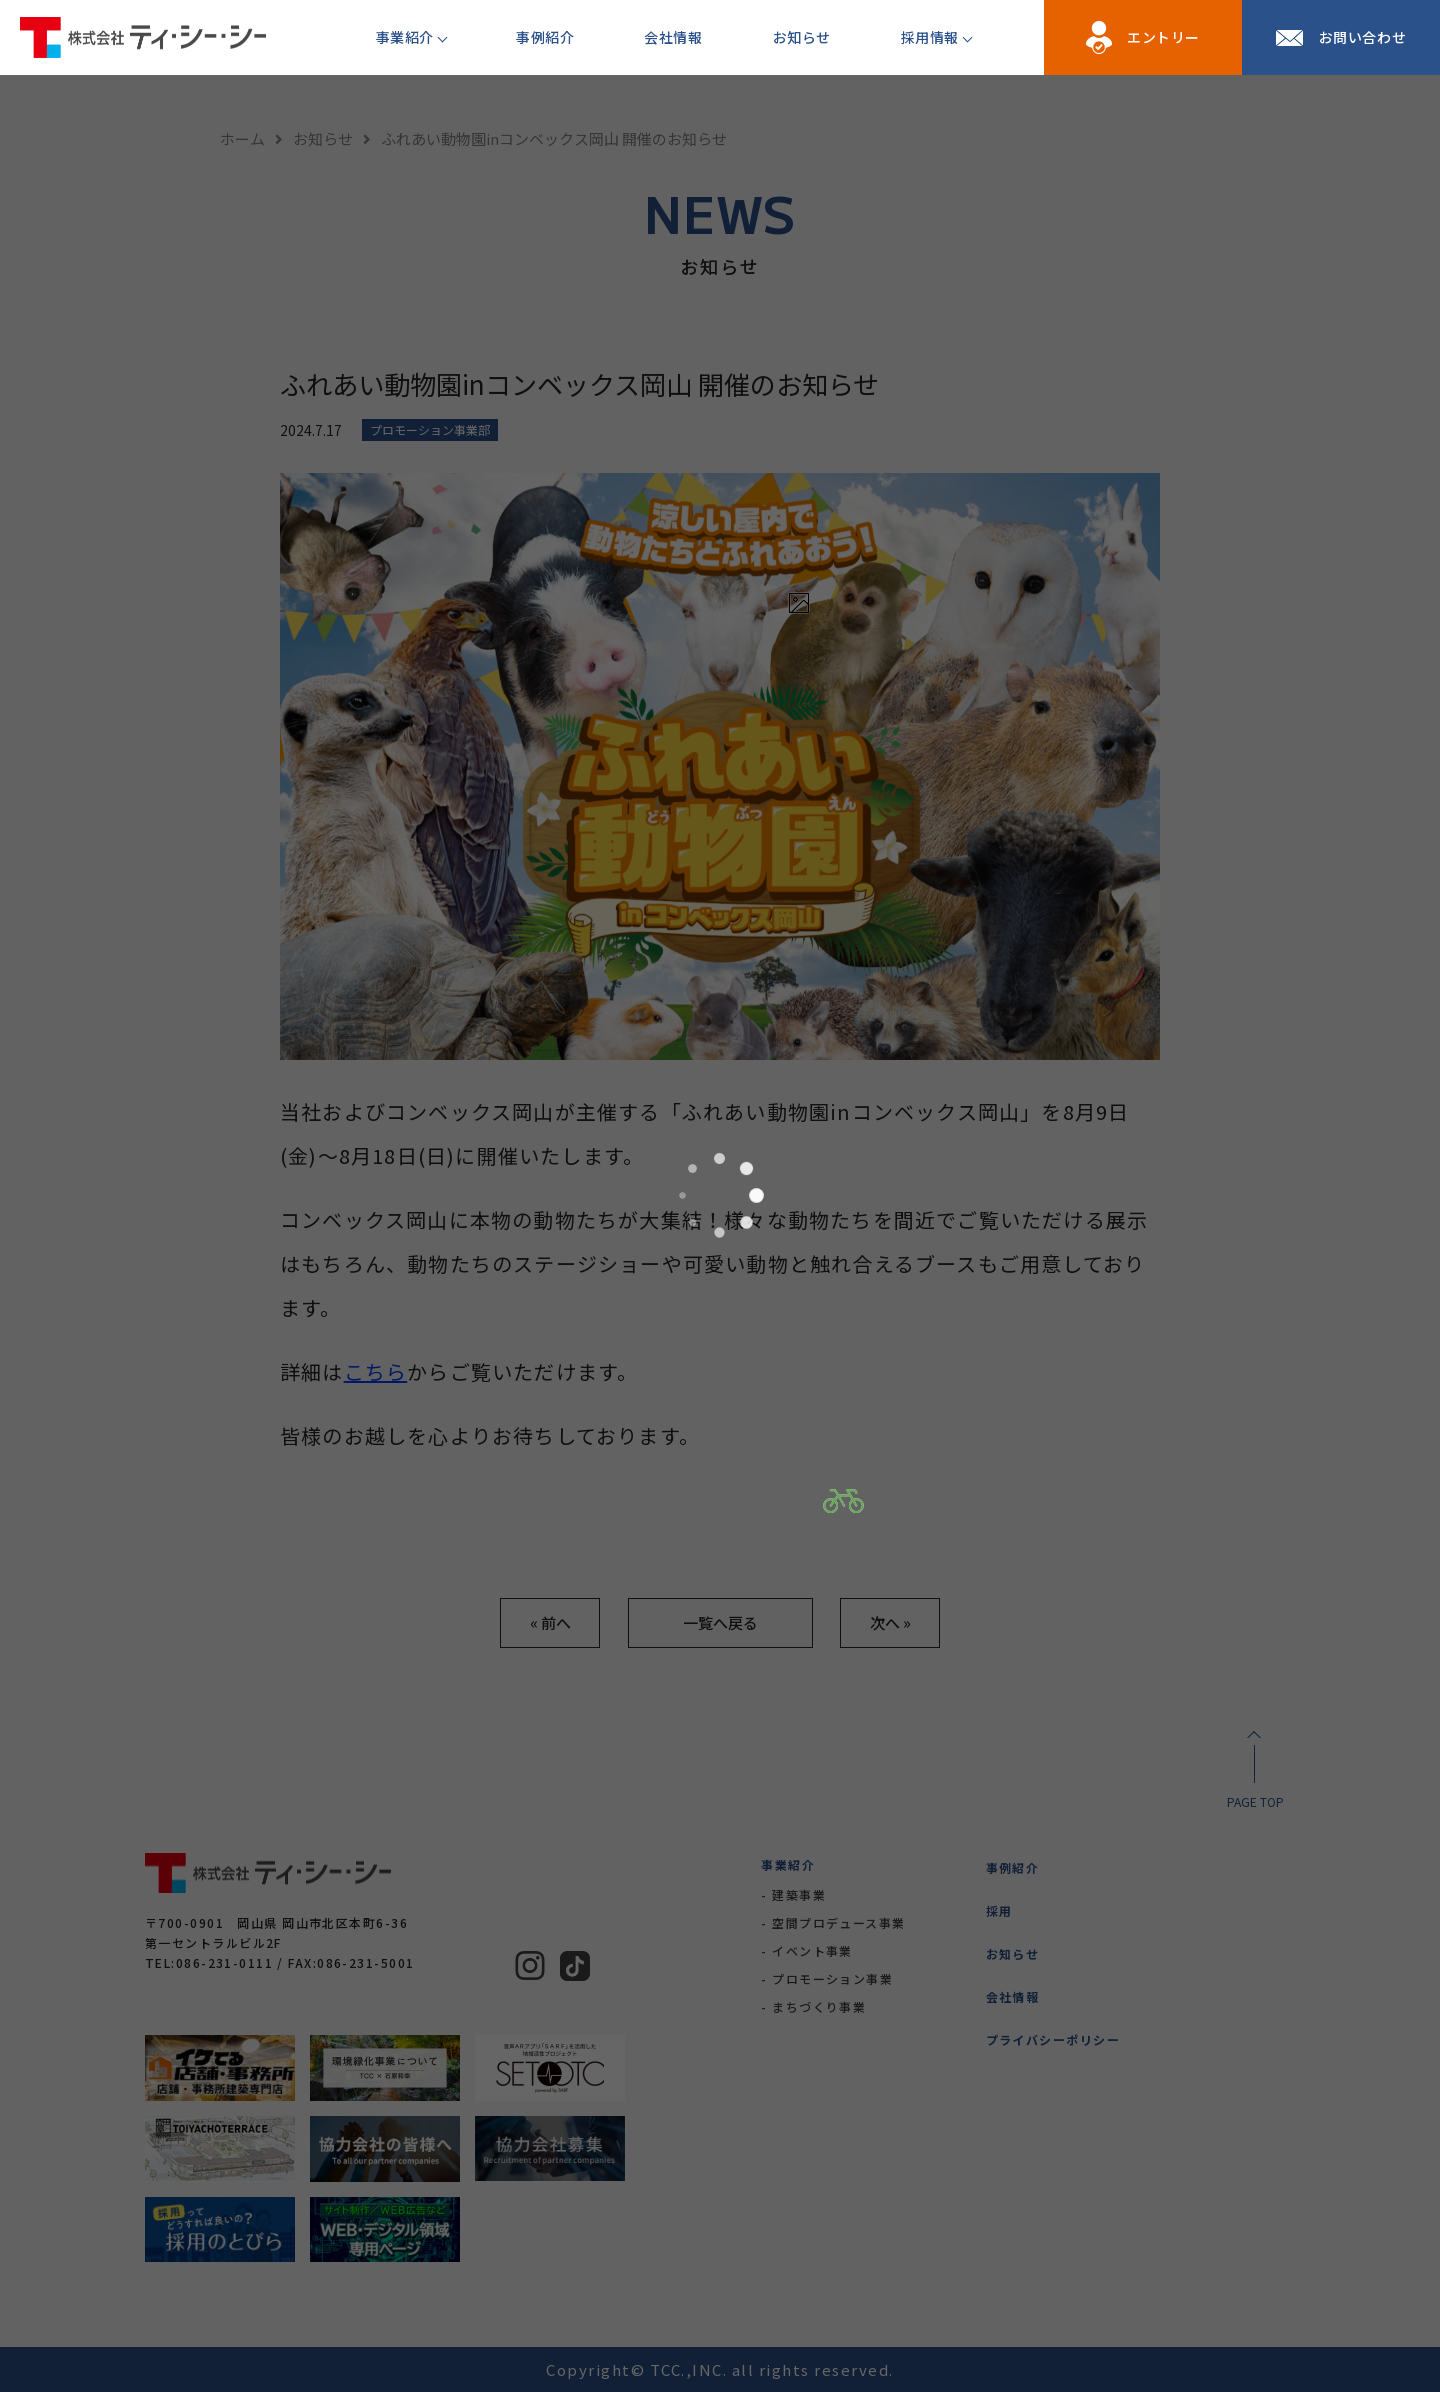 This screenshot has height=2392, width=1440. Describe the element at coordinates (799, 603) in the screenshot. I see `view image or photo` at that location.